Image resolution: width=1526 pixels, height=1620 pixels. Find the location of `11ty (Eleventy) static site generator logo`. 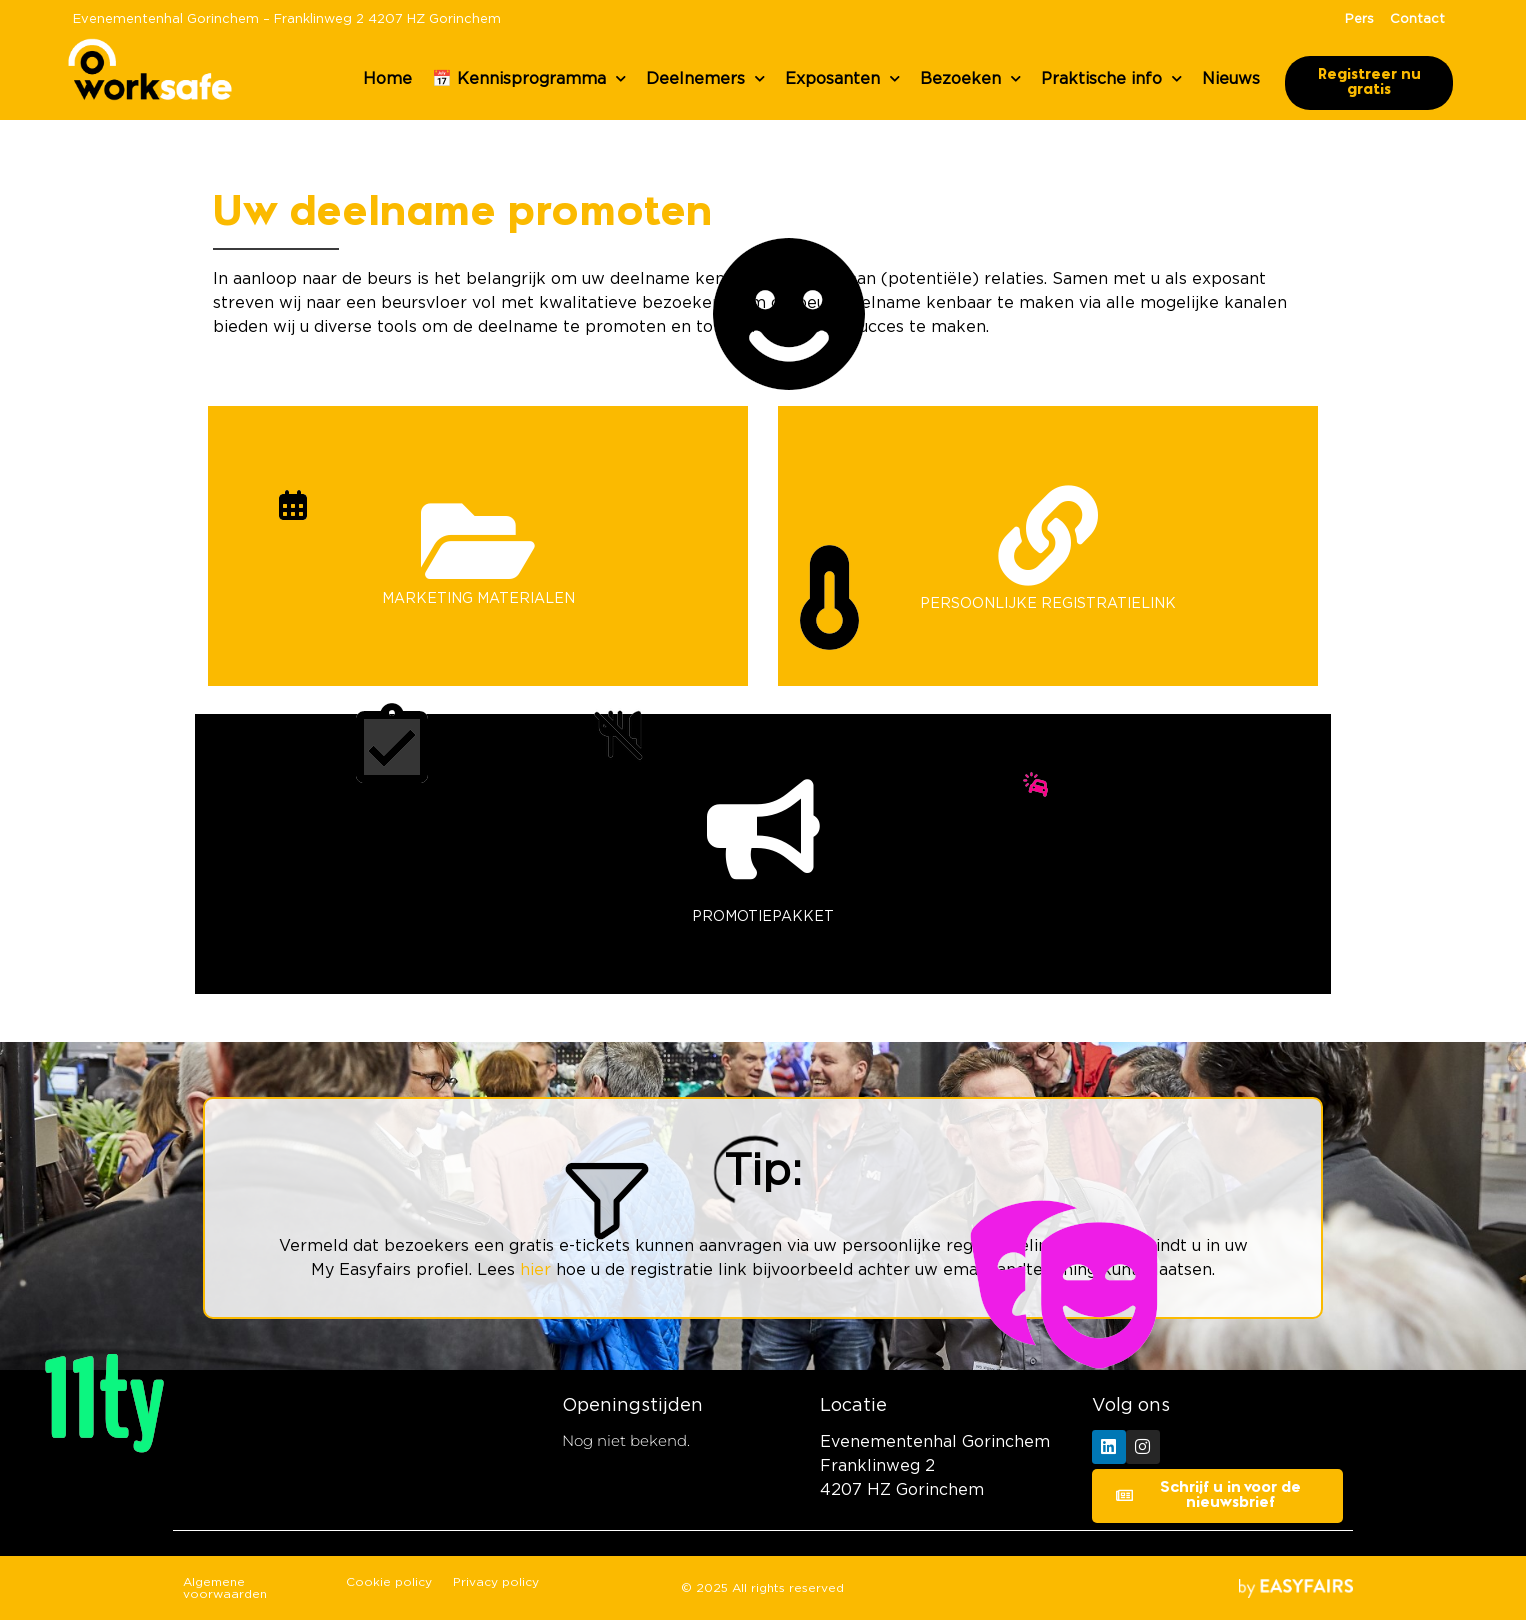

11ty (Eleventy) static site generator logo is located at coordinates (104, 1396).